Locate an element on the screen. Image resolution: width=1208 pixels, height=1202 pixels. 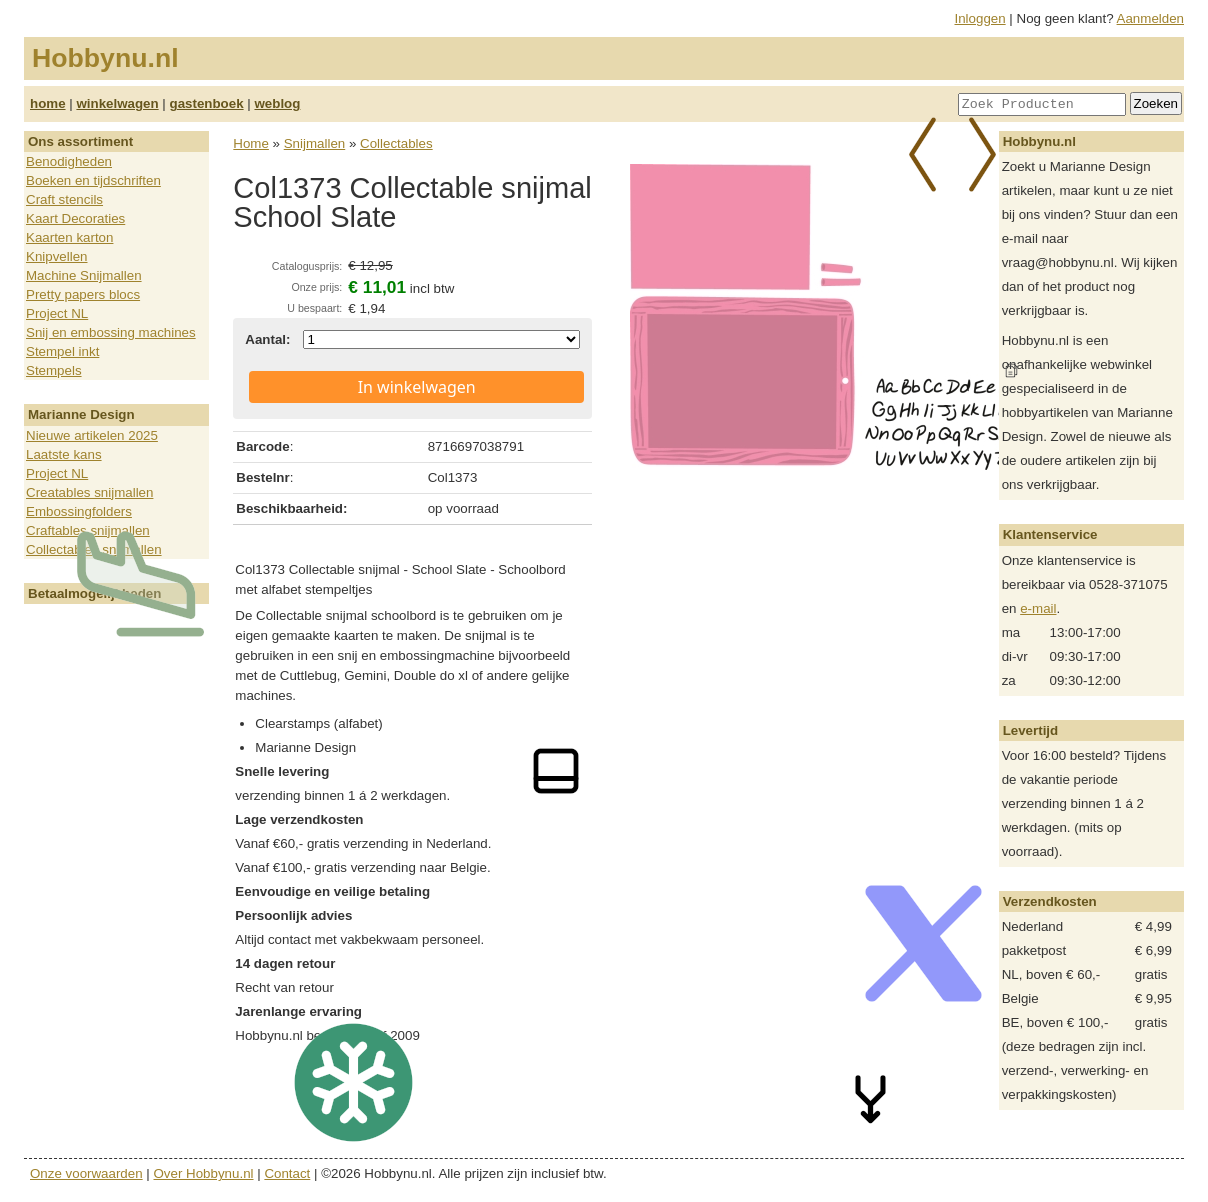
toggle cooling or air conditioning mode is located at coordinates (353, 1082).